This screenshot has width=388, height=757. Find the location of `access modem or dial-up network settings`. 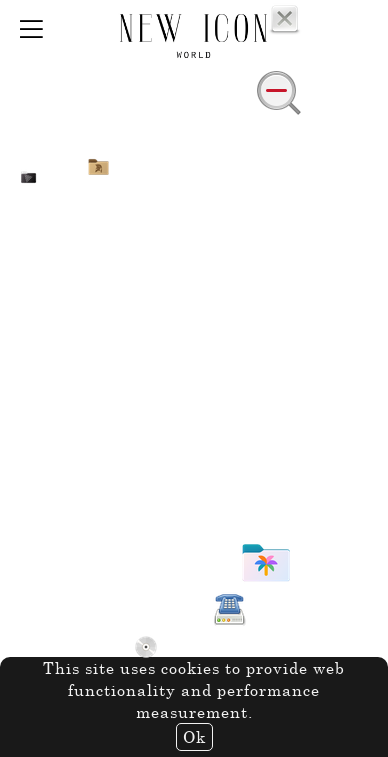

access modem or dial-up network settings is located at coordinates (229, 610).